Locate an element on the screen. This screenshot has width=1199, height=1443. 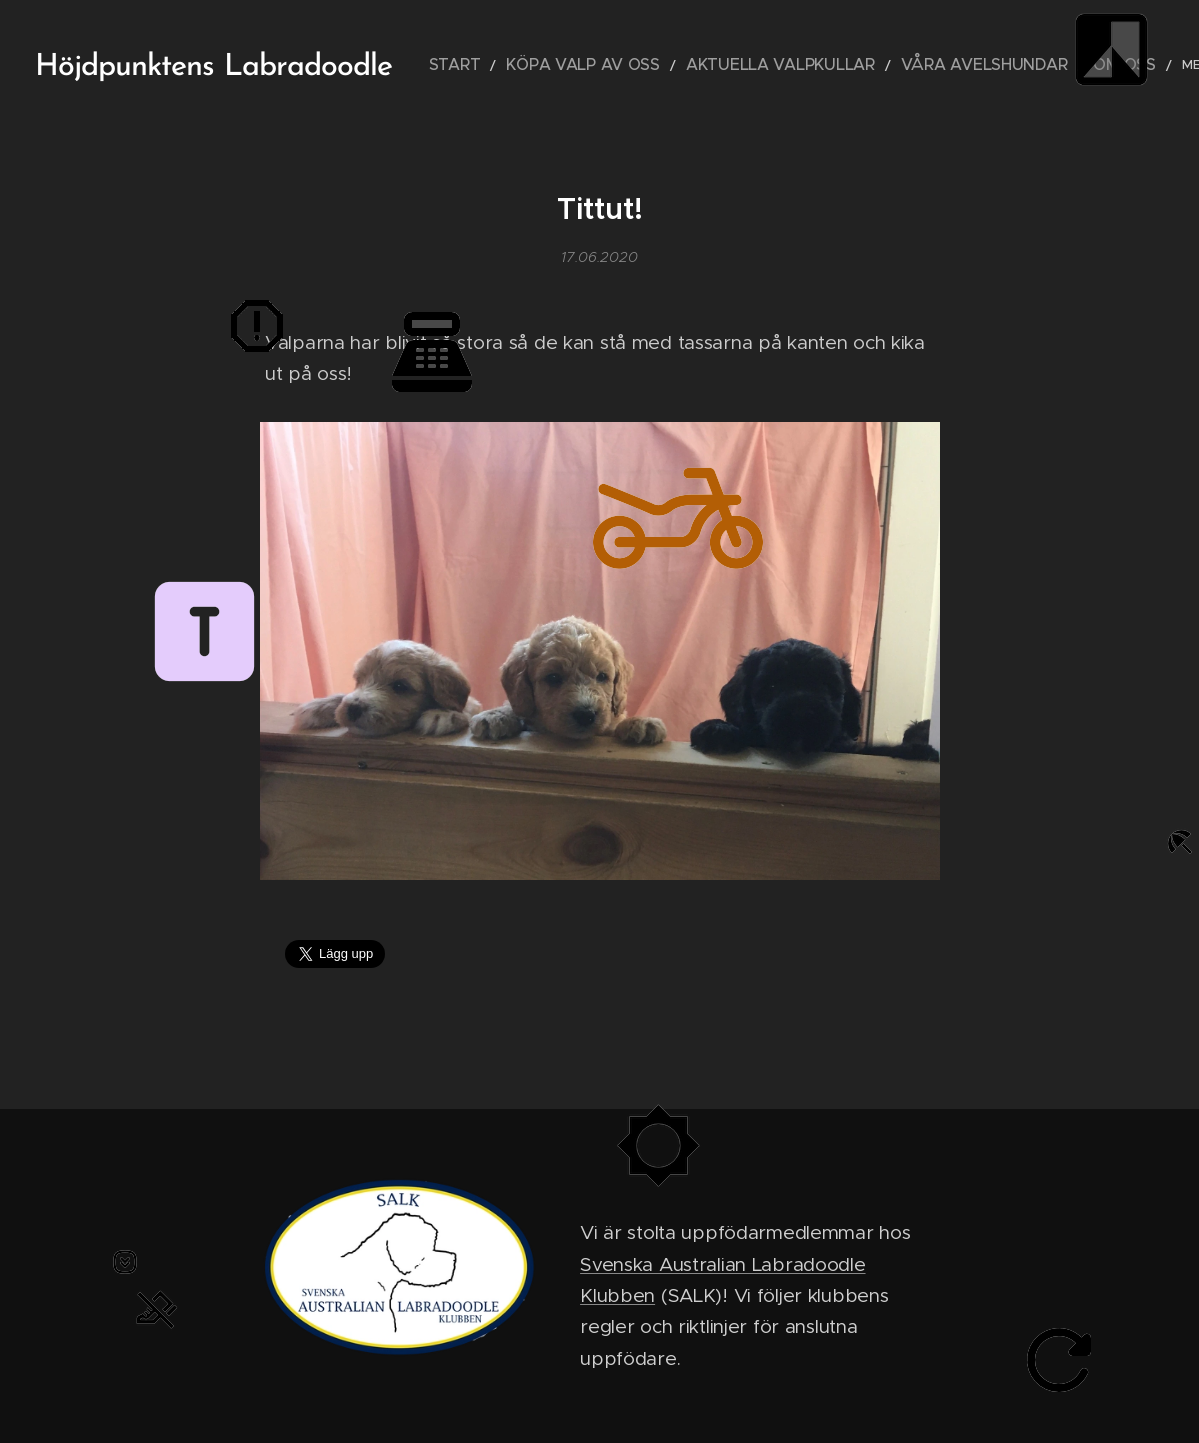
adjust screen brightness to a lower setting is located at coordinates (658, 1145).